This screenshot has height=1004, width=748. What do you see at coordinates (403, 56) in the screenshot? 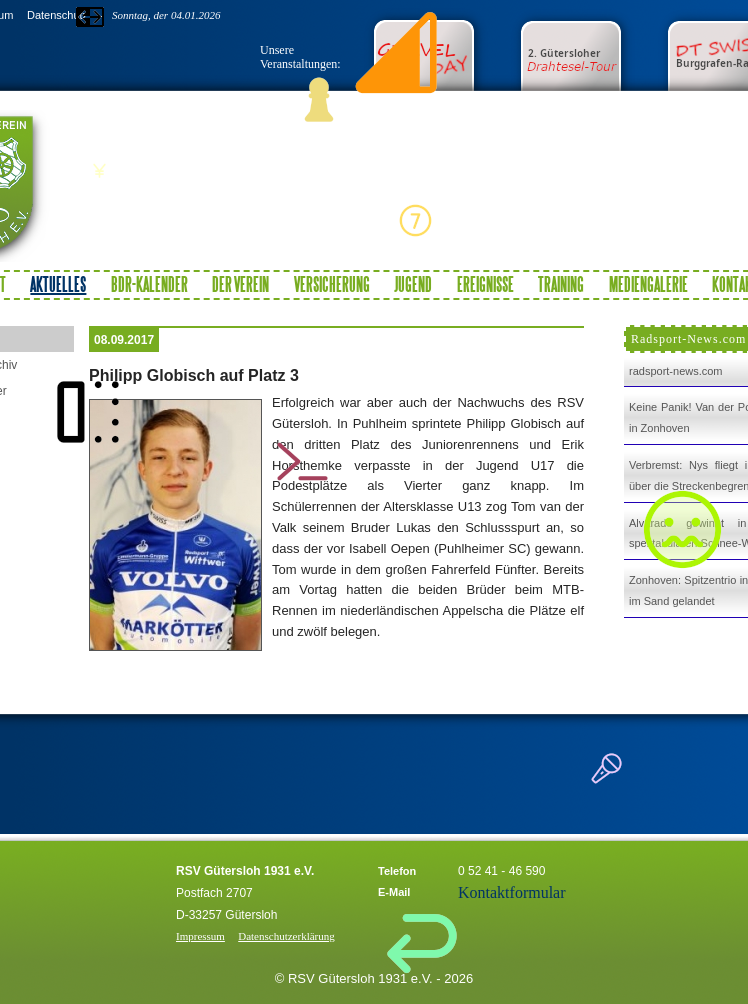
I see `indicates strong cellular network signal` at bounding box center [403, 56].